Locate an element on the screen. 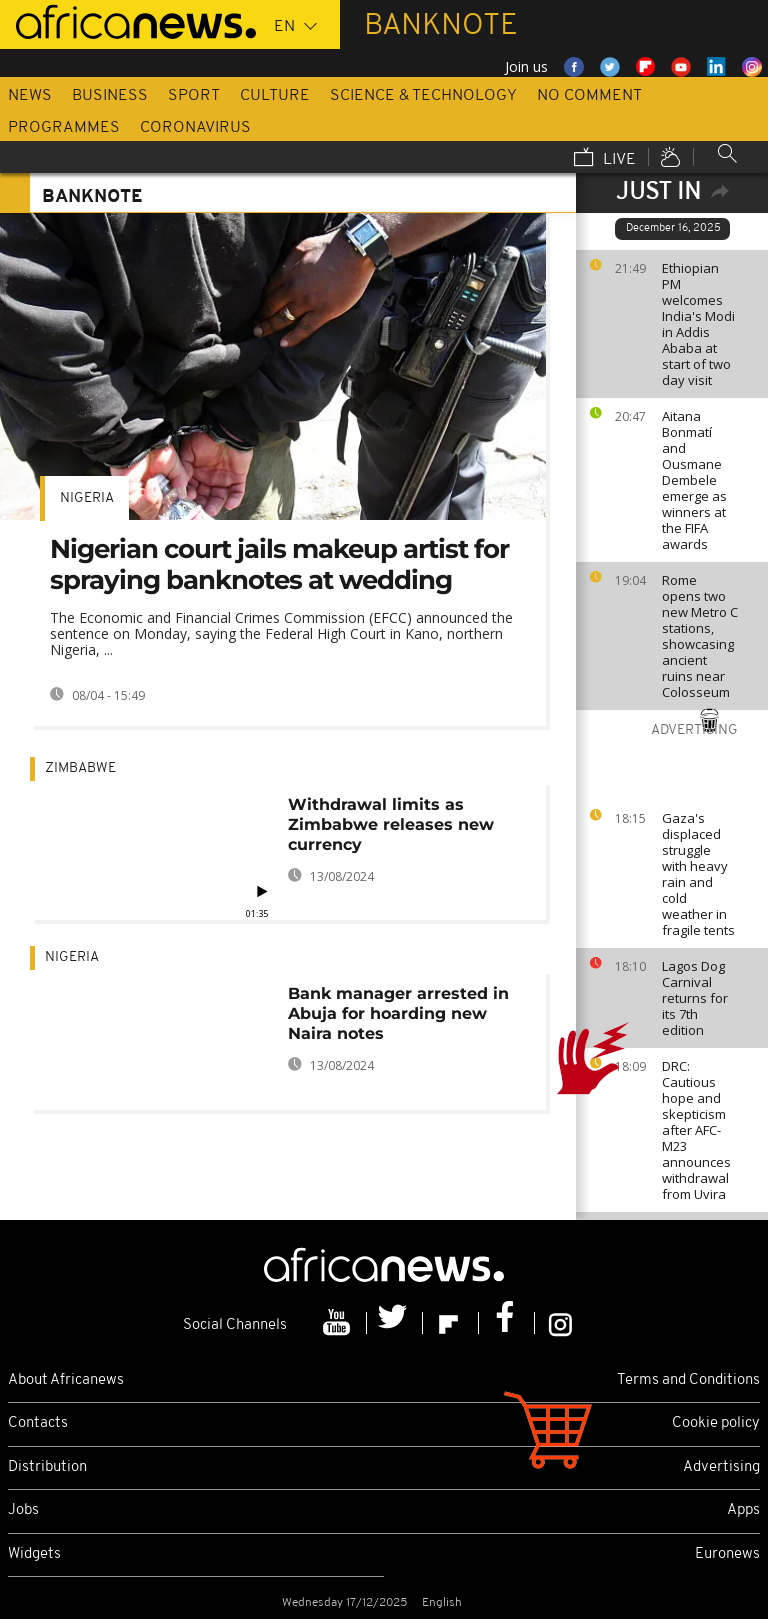  indicates full water bucket in game inventory is located at coordinates (709, 719).